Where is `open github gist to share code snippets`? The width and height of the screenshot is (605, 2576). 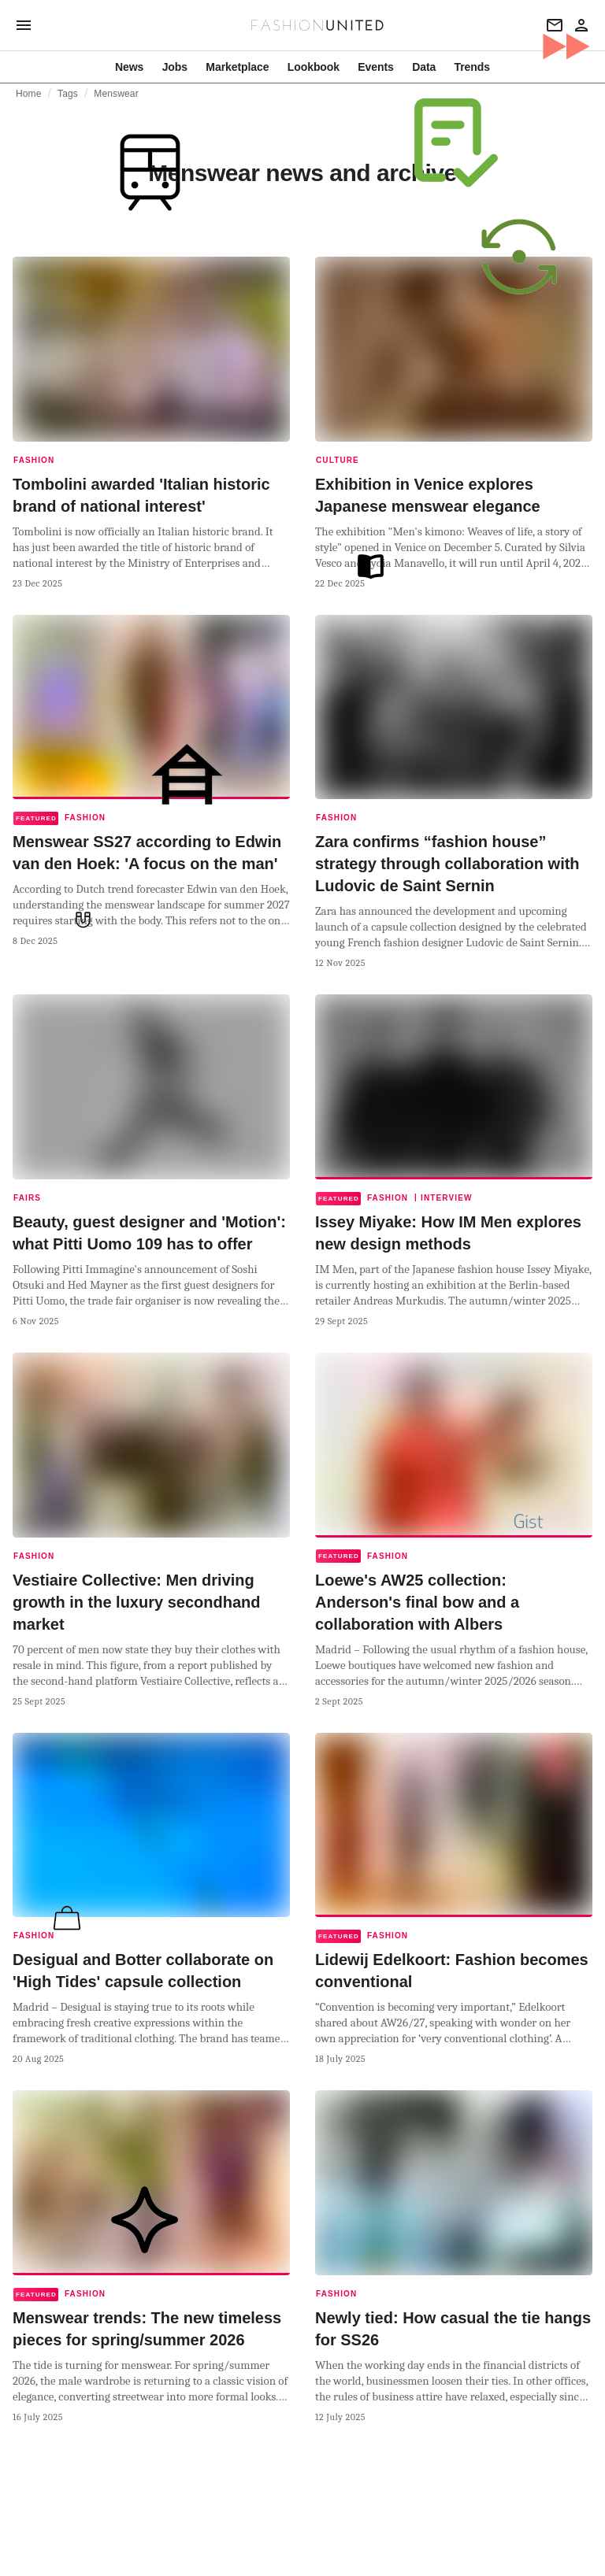 open github gist to share code snippets is located at coordinates (529, 1521).